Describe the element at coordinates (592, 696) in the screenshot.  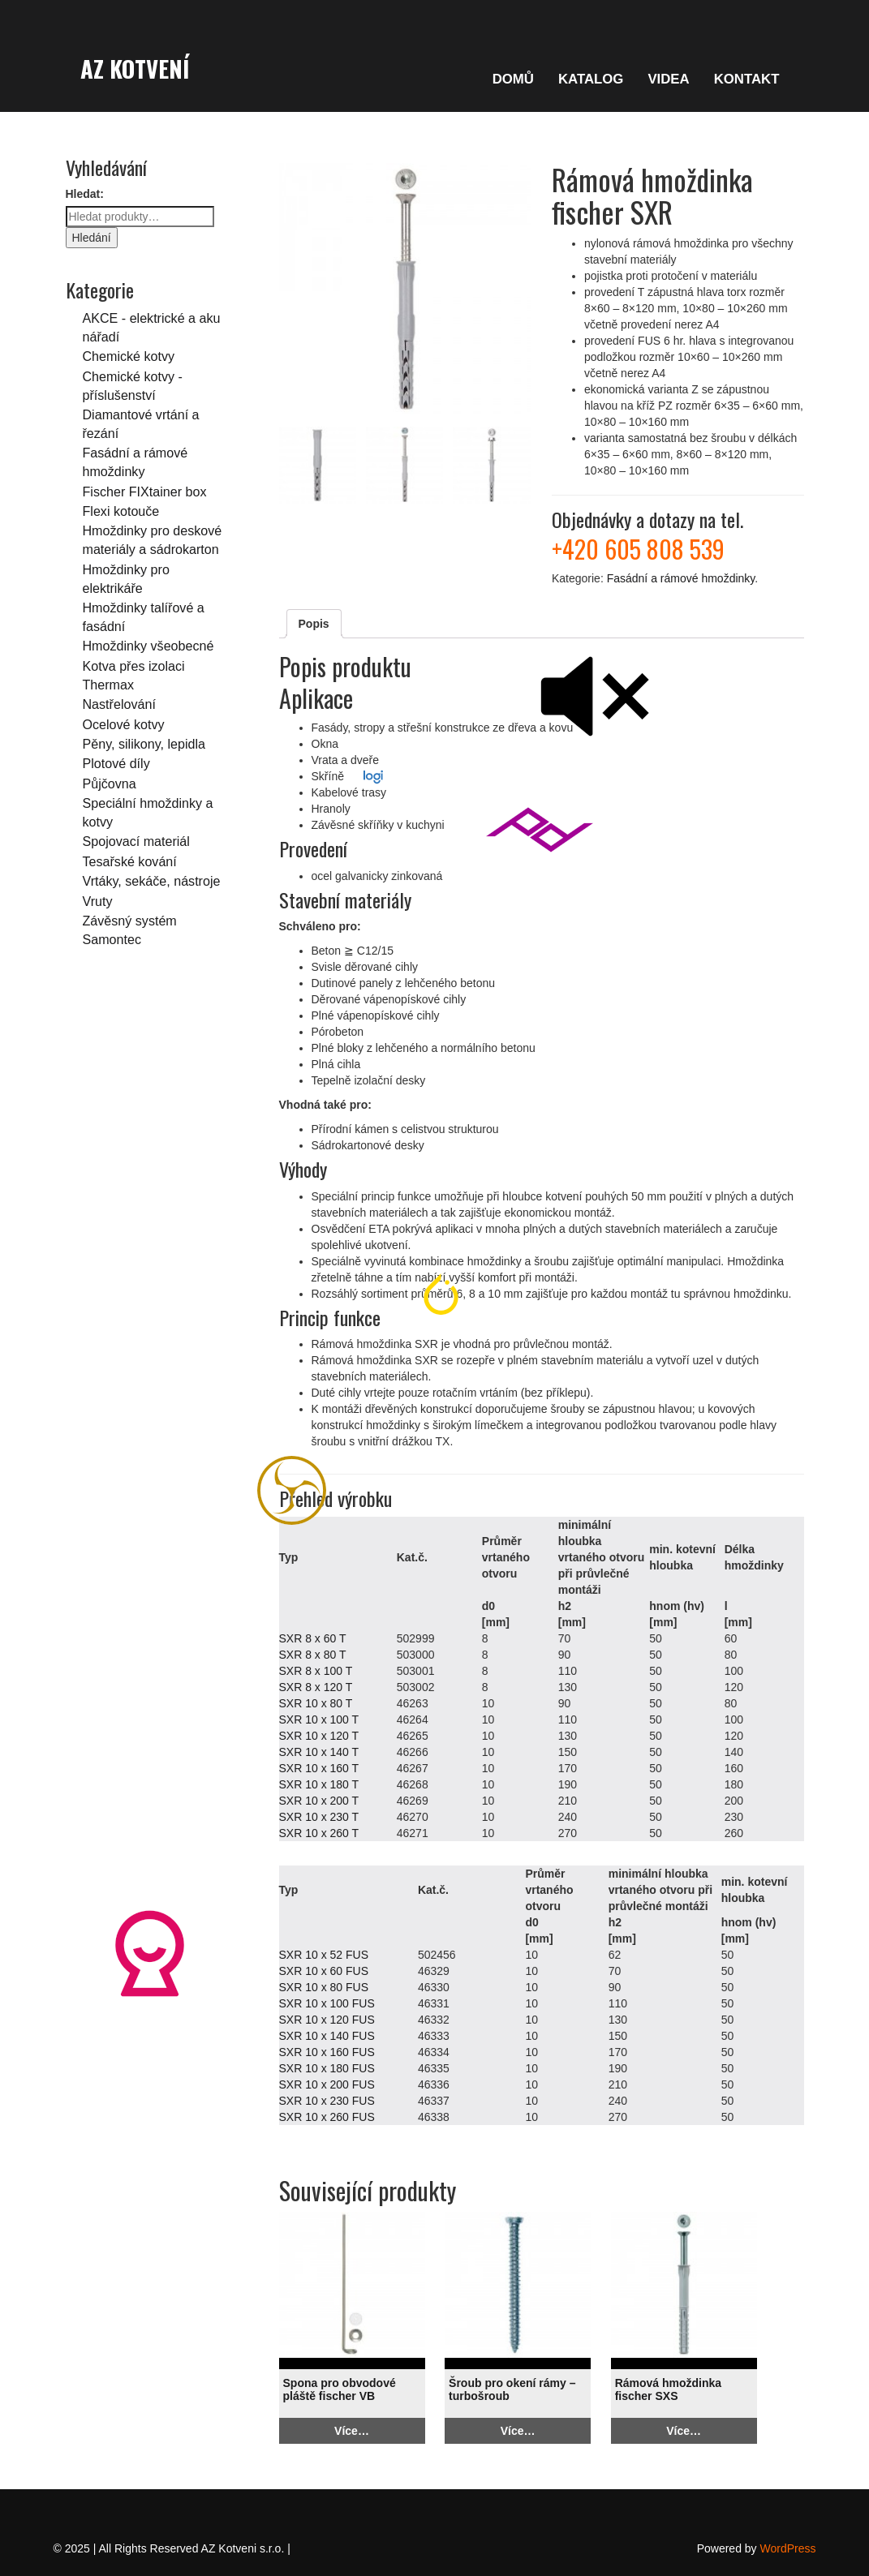
I see `mute or unmute audio` at that location.